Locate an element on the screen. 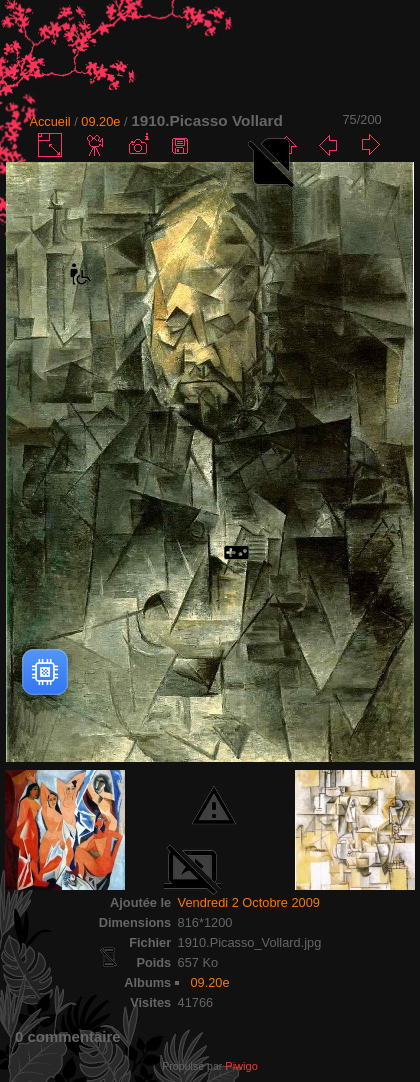 The height and width of the screenshot is (1082, 420). access games or gaming features is located at coordinates (236, 552).